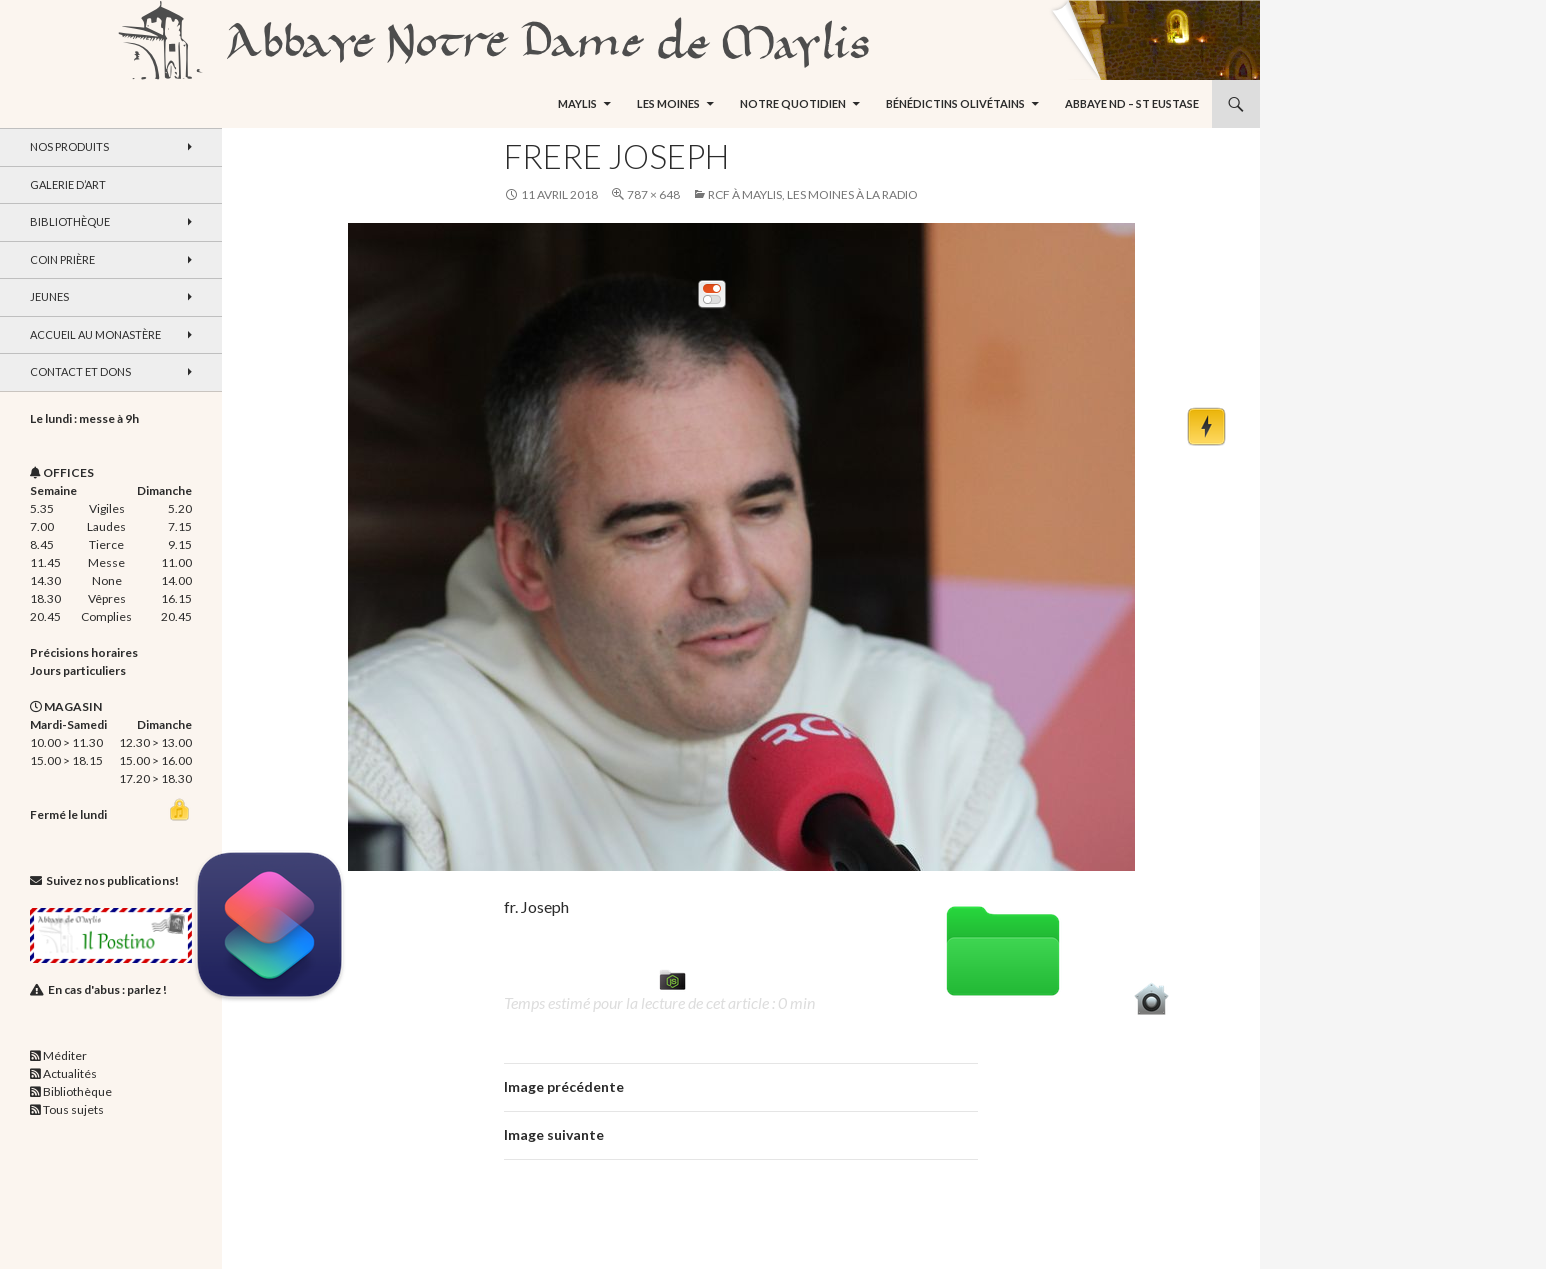 The width and height of the screenshot is (1546, 1269). I want to click on open folder containing files, so click(1003, 951).